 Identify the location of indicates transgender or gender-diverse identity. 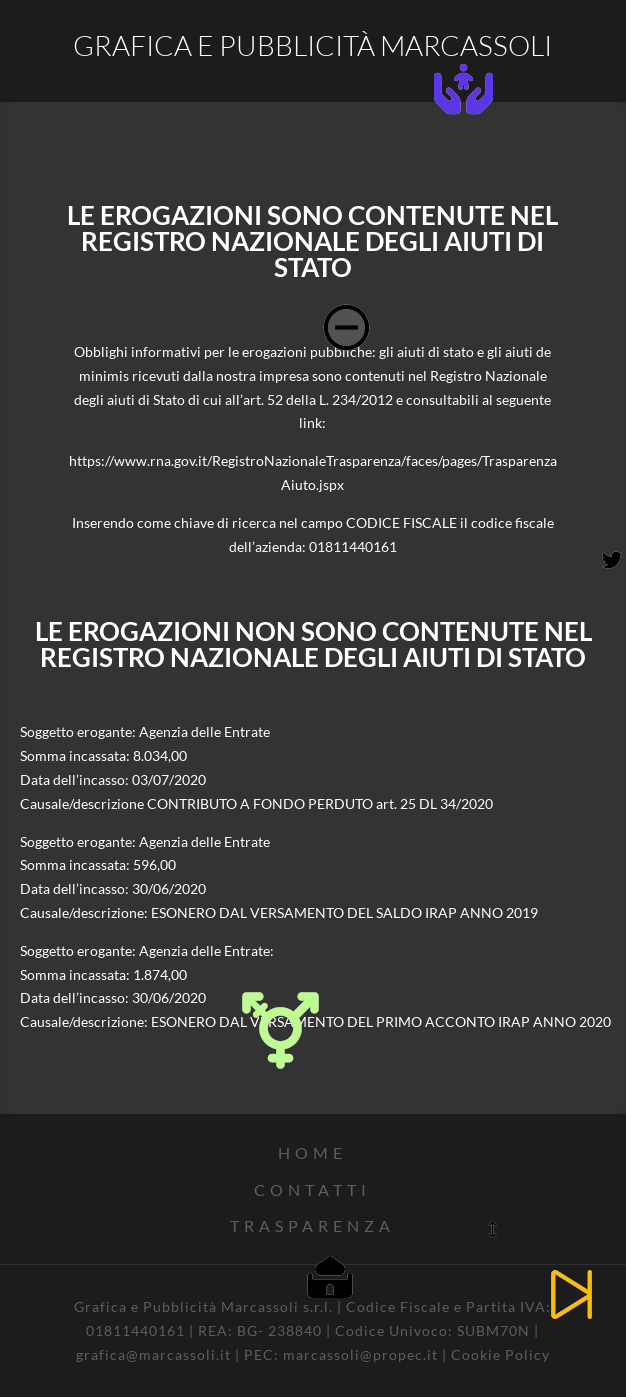
(280, 1030).